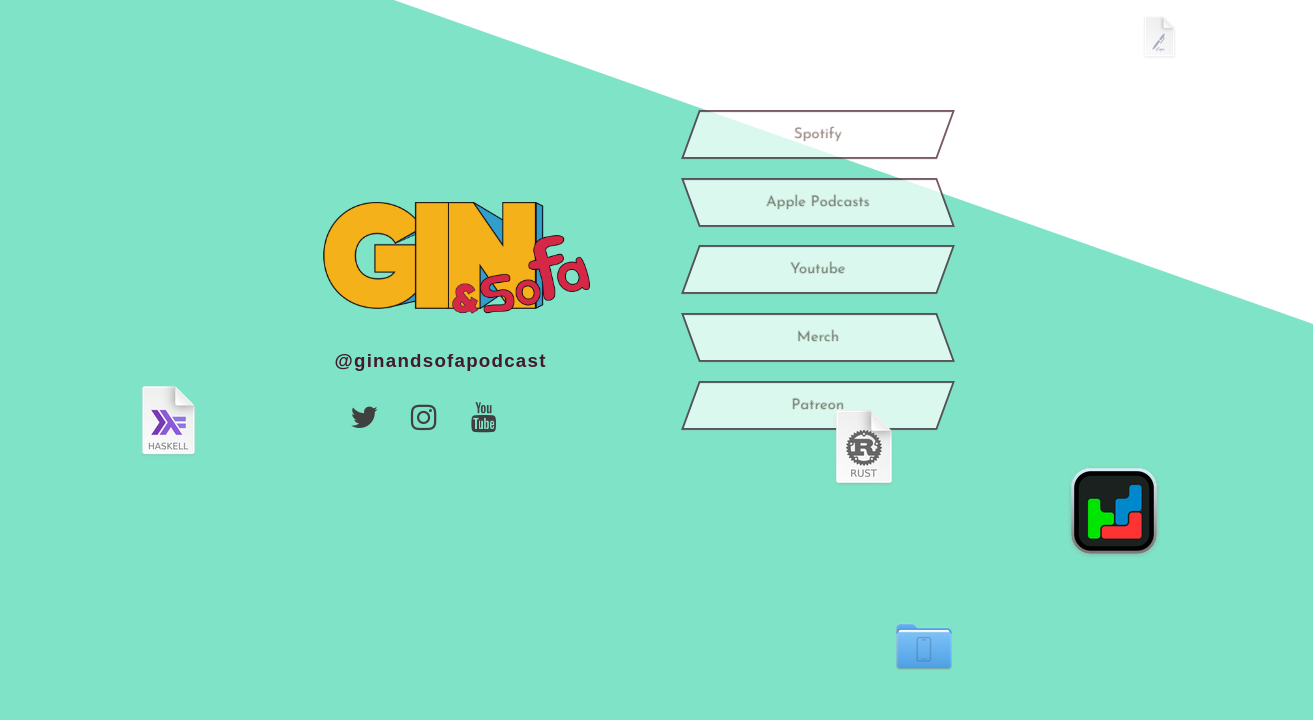  I want to click on launch petris puzzle game, so click(1114, 511).